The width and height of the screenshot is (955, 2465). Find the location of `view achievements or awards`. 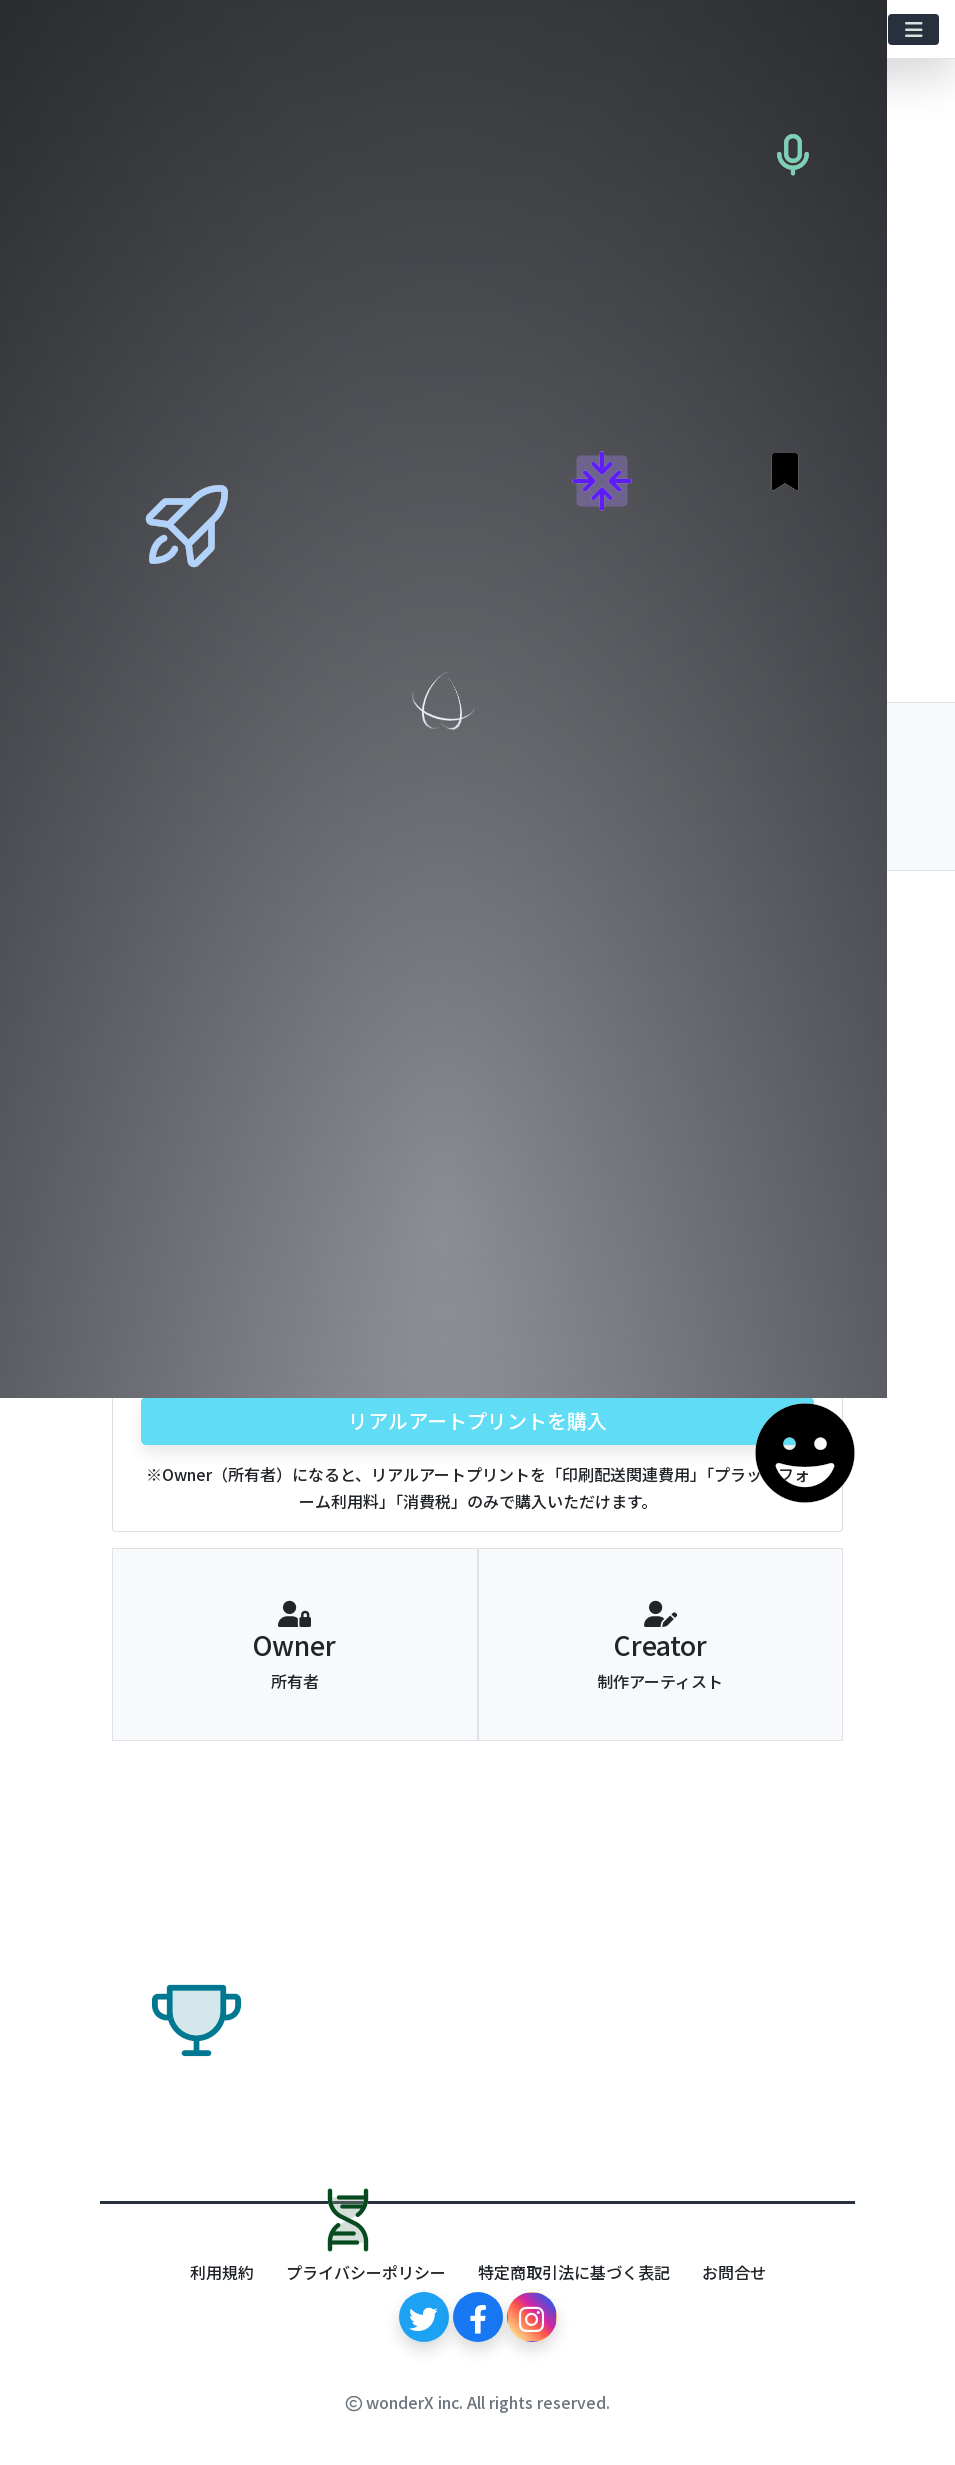

view achievements or awards is located at coordinates (196, 2017).